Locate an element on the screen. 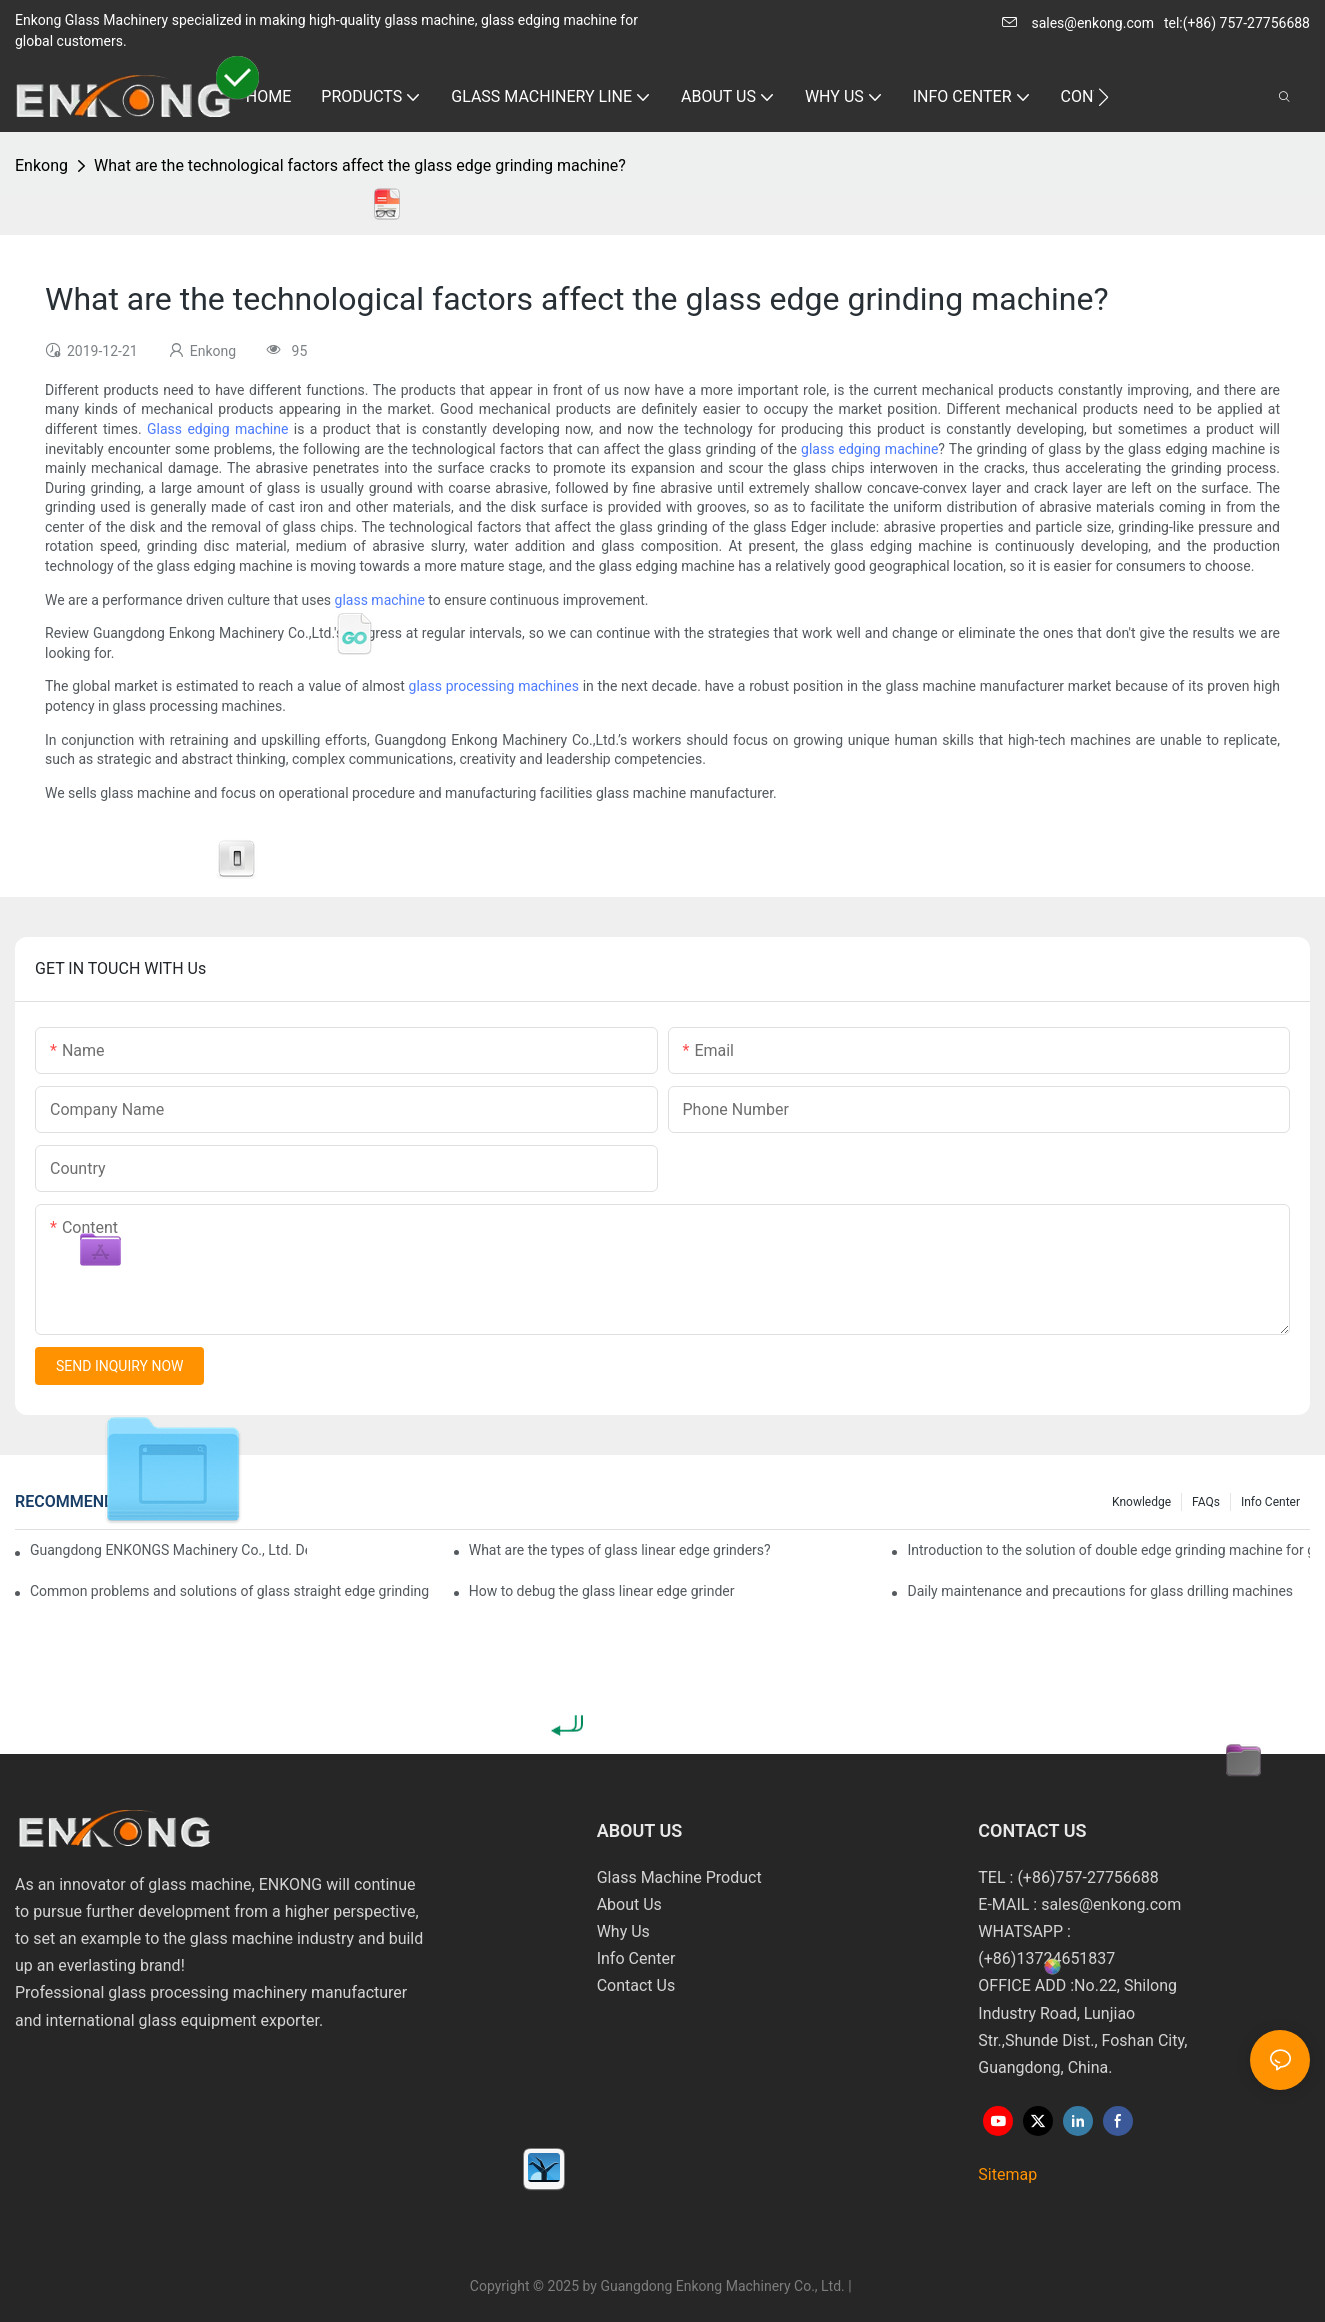 The width and height of the screenshot is (1325, 2322). open templates folder is located at coordinates (100, 1249).